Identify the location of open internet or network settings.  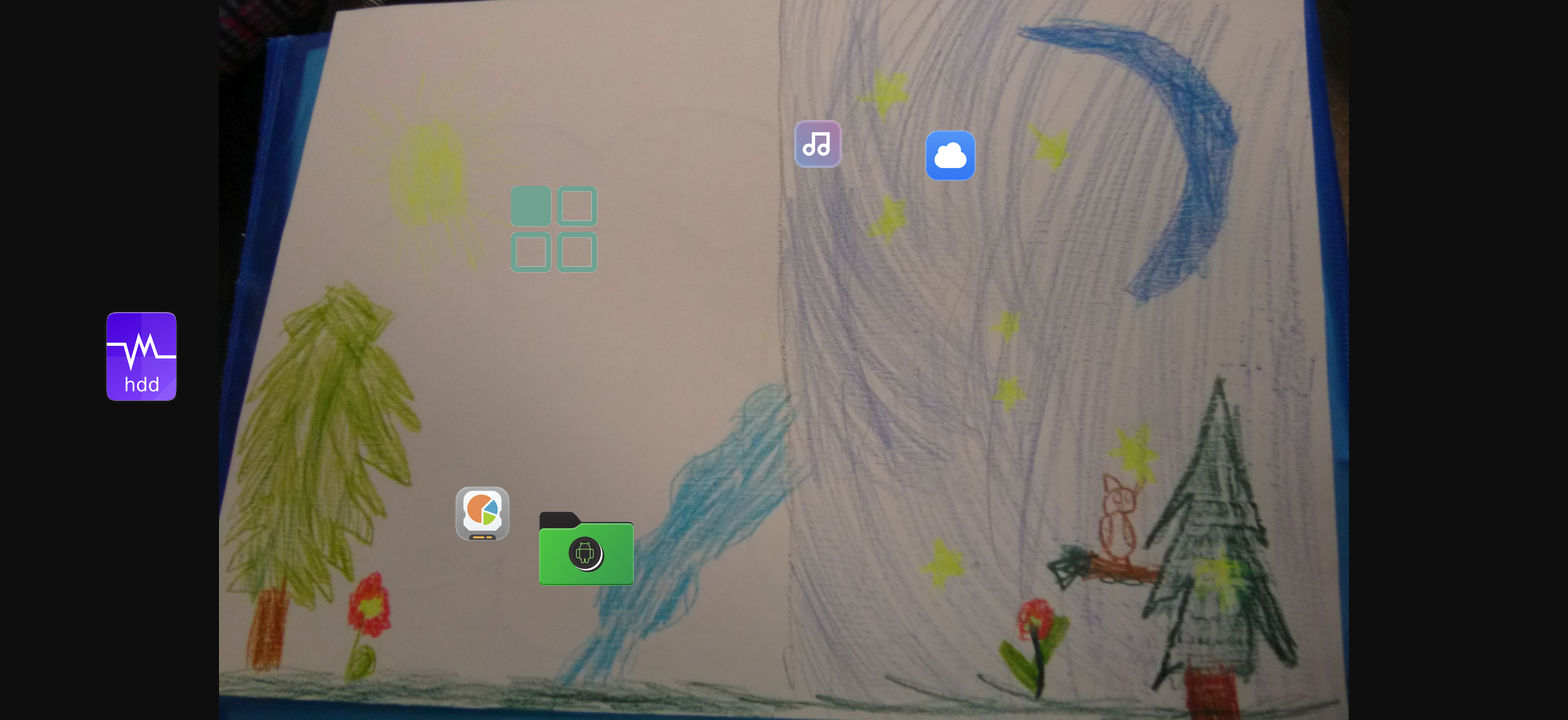
(950, 156).